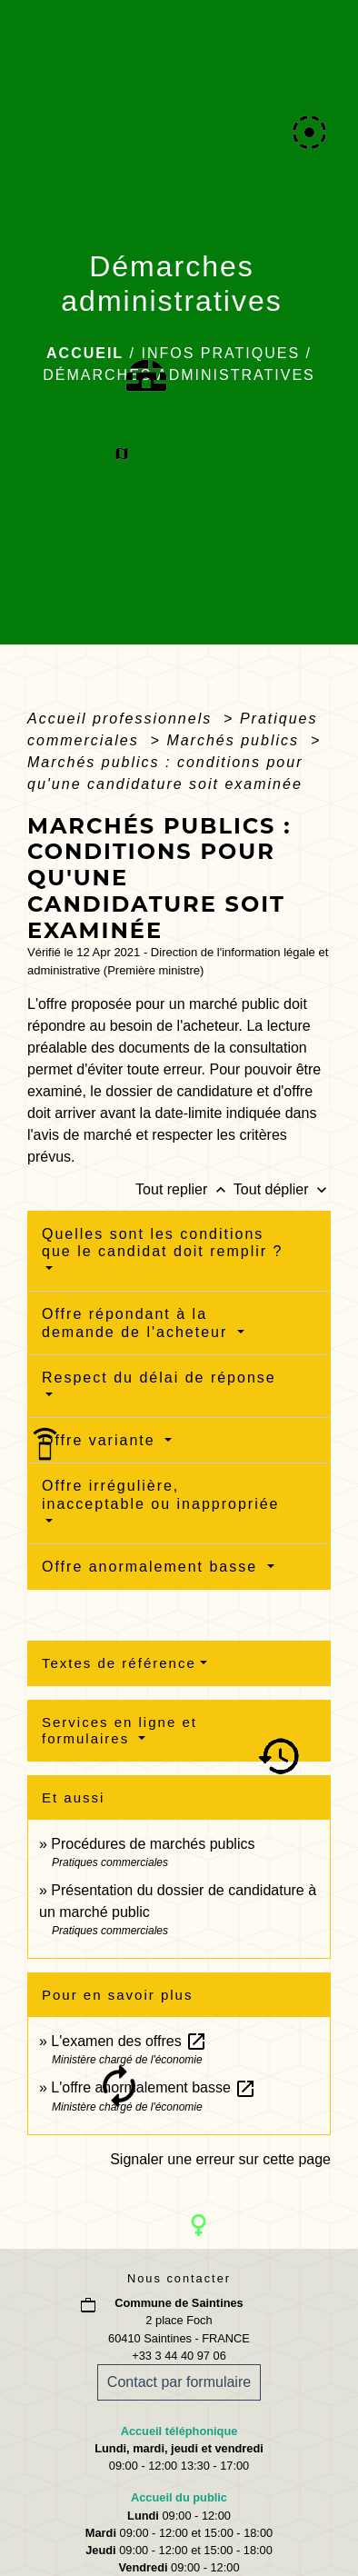  I want to click on view map, so click(122, 454).